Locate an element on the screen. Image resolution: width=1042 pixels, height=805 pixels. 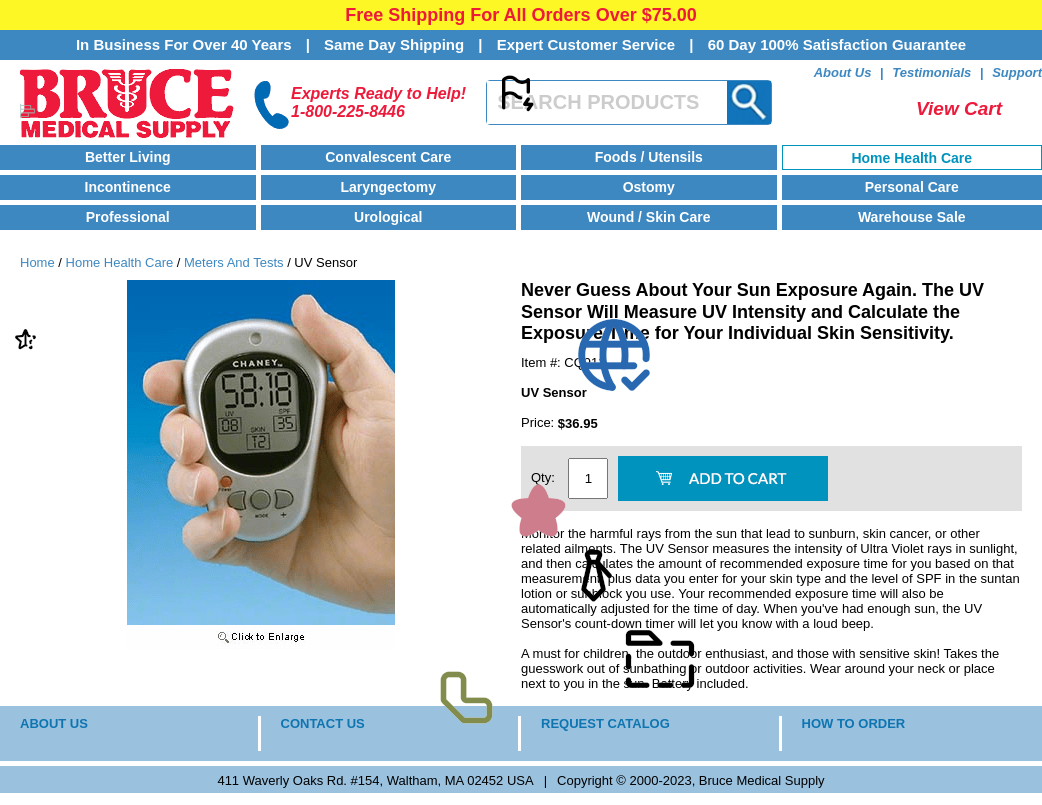
create a new folder is located at coordinates (660, 659).